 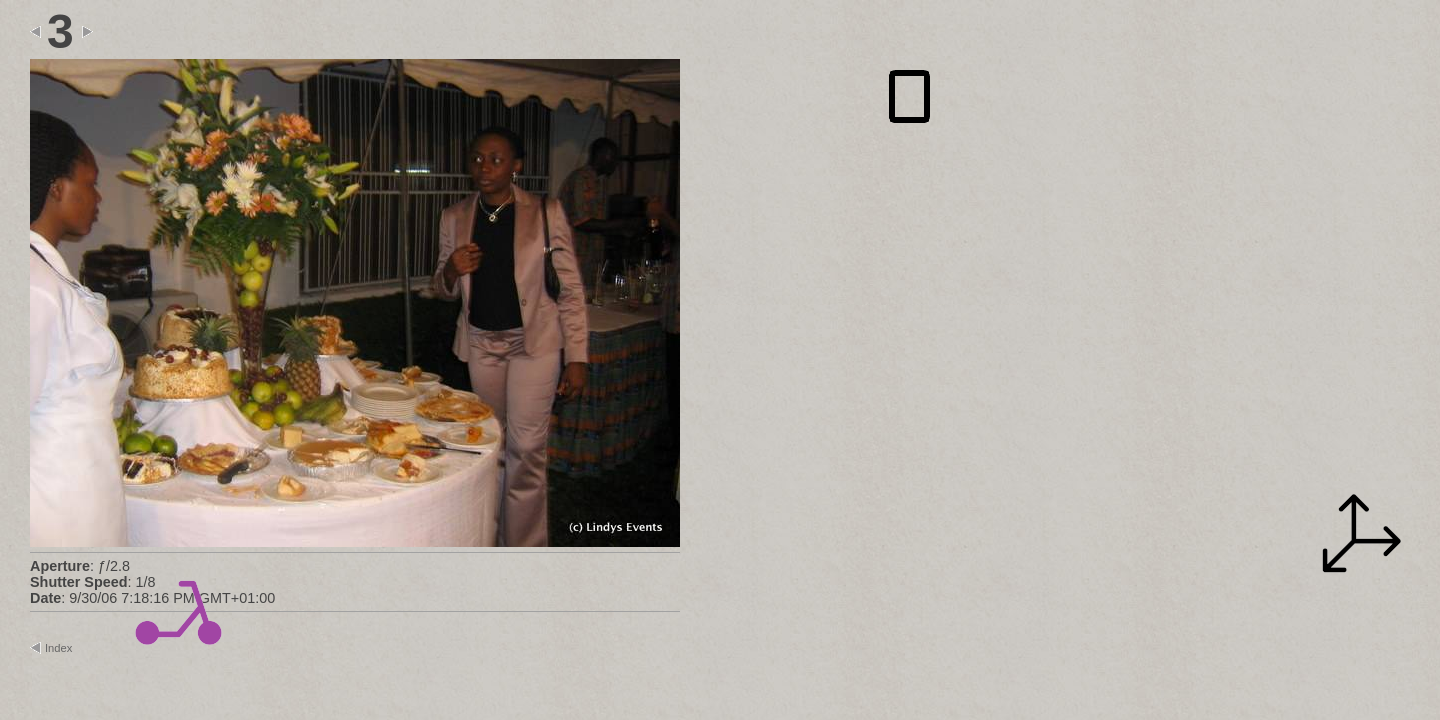 I want to click on crop image to portrait orientation, so click(x=909, y=96).